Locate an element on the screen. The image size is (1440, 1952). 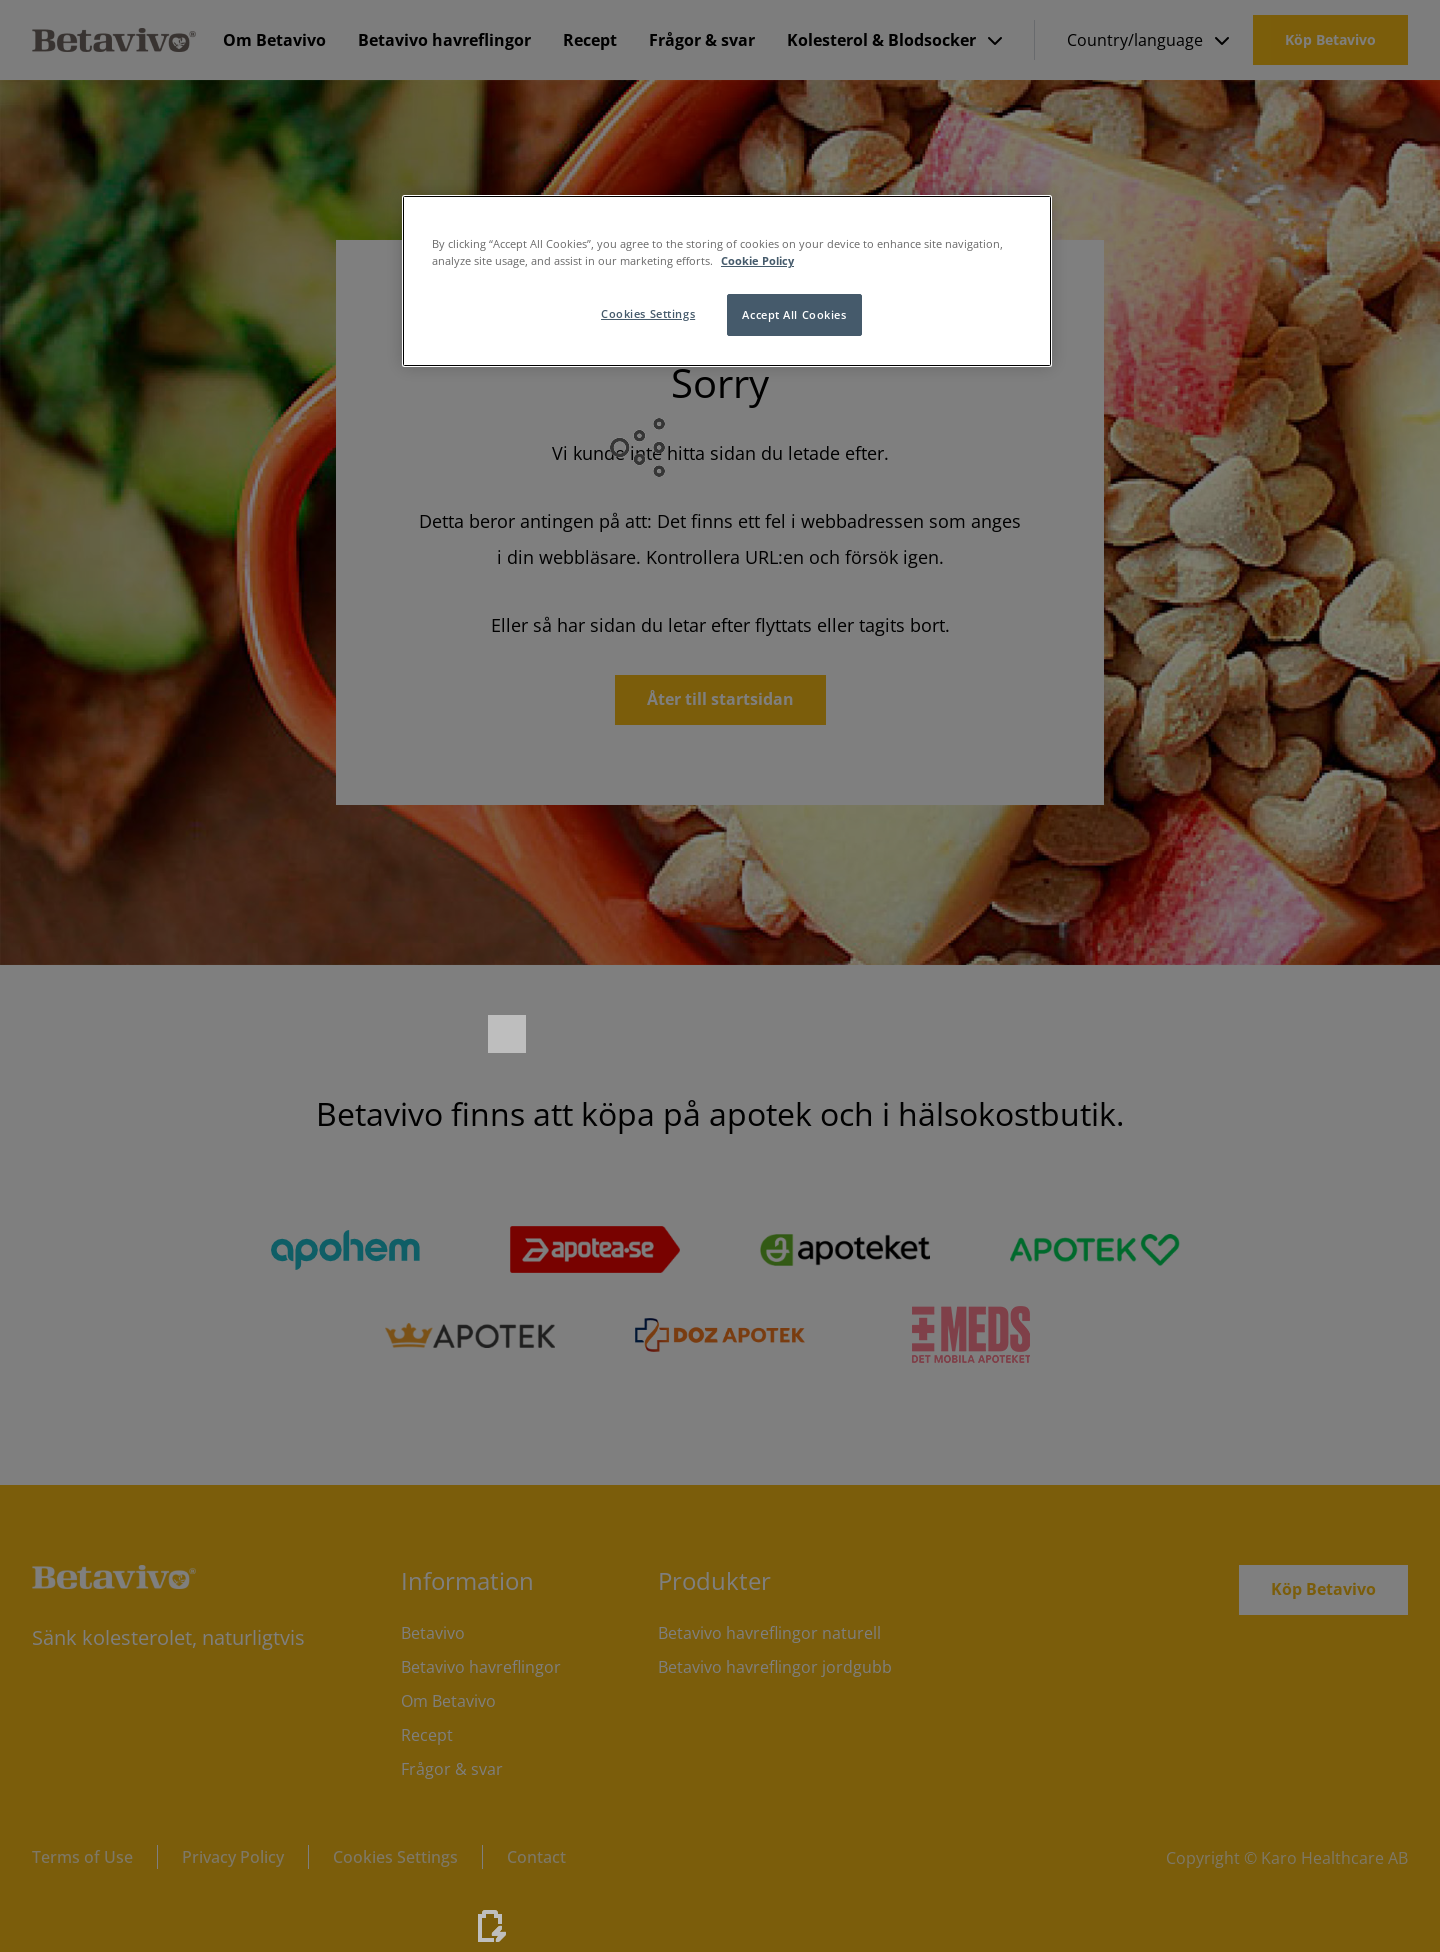
track or monitor folder activity is located at coordinates (637, 449).